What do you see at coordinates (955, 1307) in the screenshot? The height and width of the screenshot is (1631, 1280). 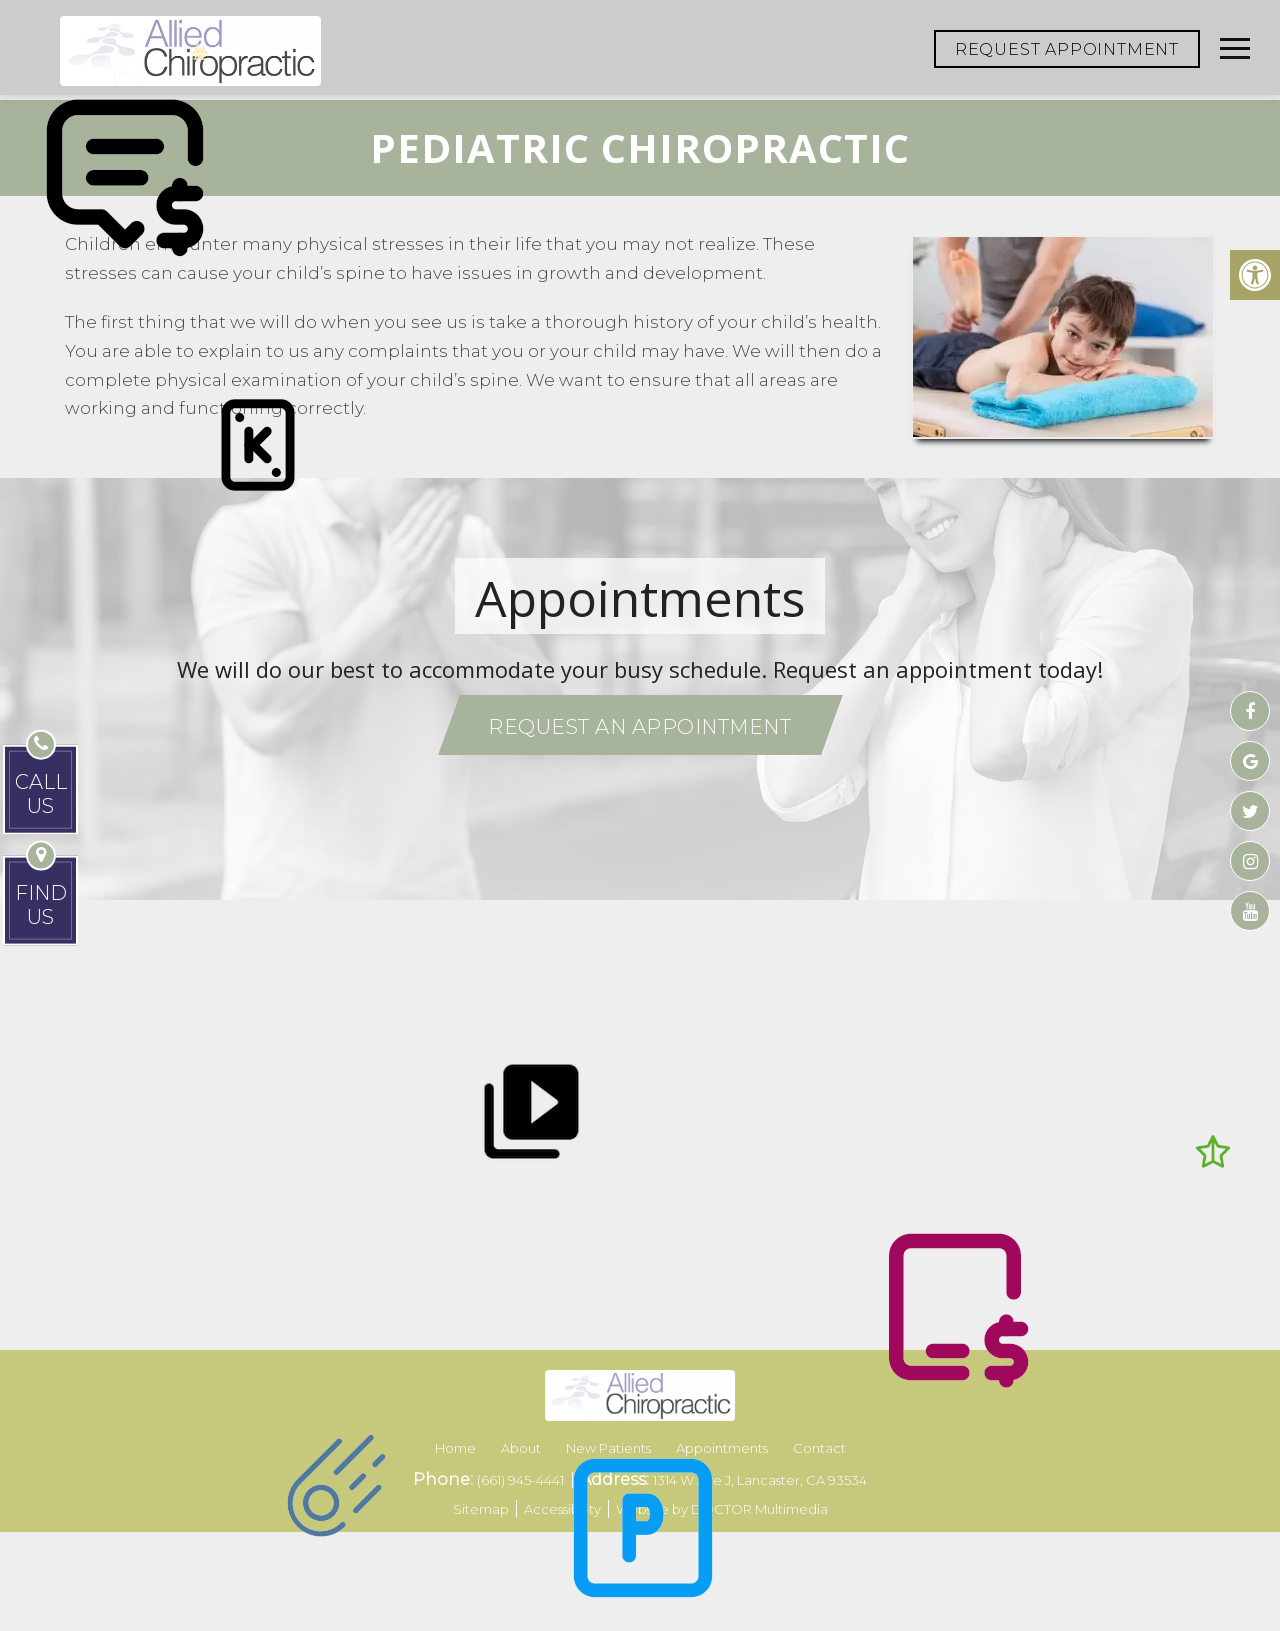 I see `view tablet payment or pricing options` at bounding box center [955, 1307].